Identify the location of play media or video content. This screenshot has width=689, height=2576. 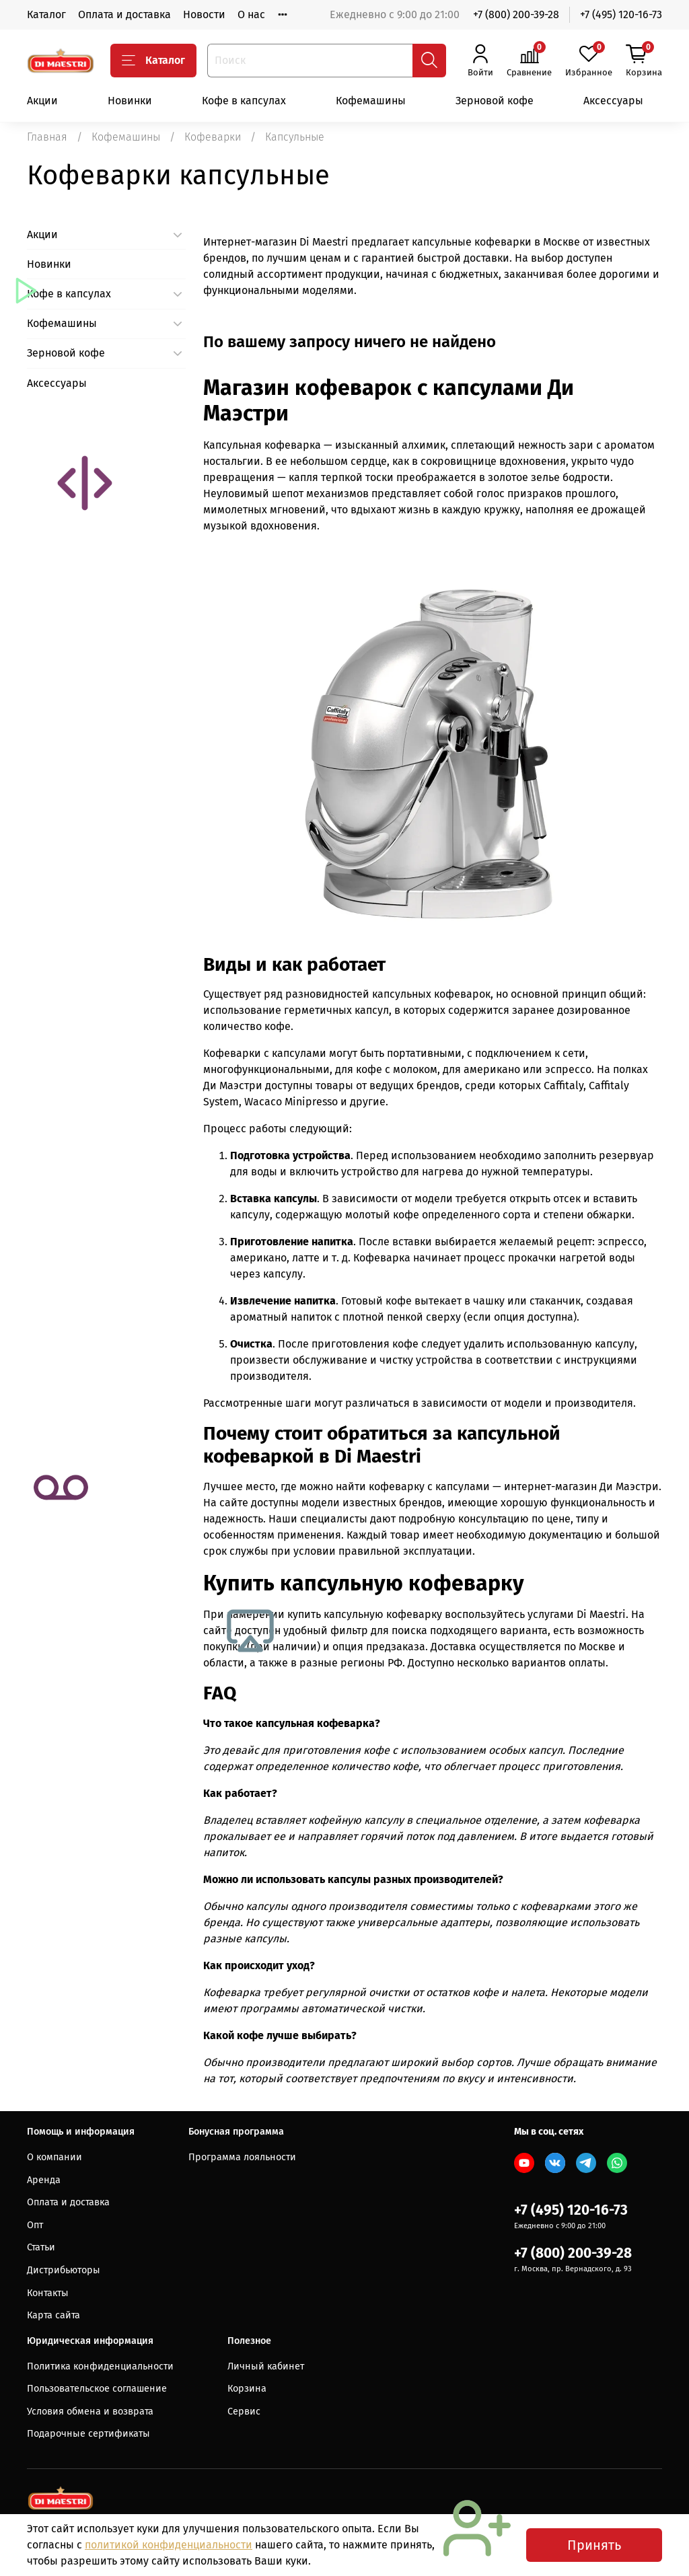
(26, 291).